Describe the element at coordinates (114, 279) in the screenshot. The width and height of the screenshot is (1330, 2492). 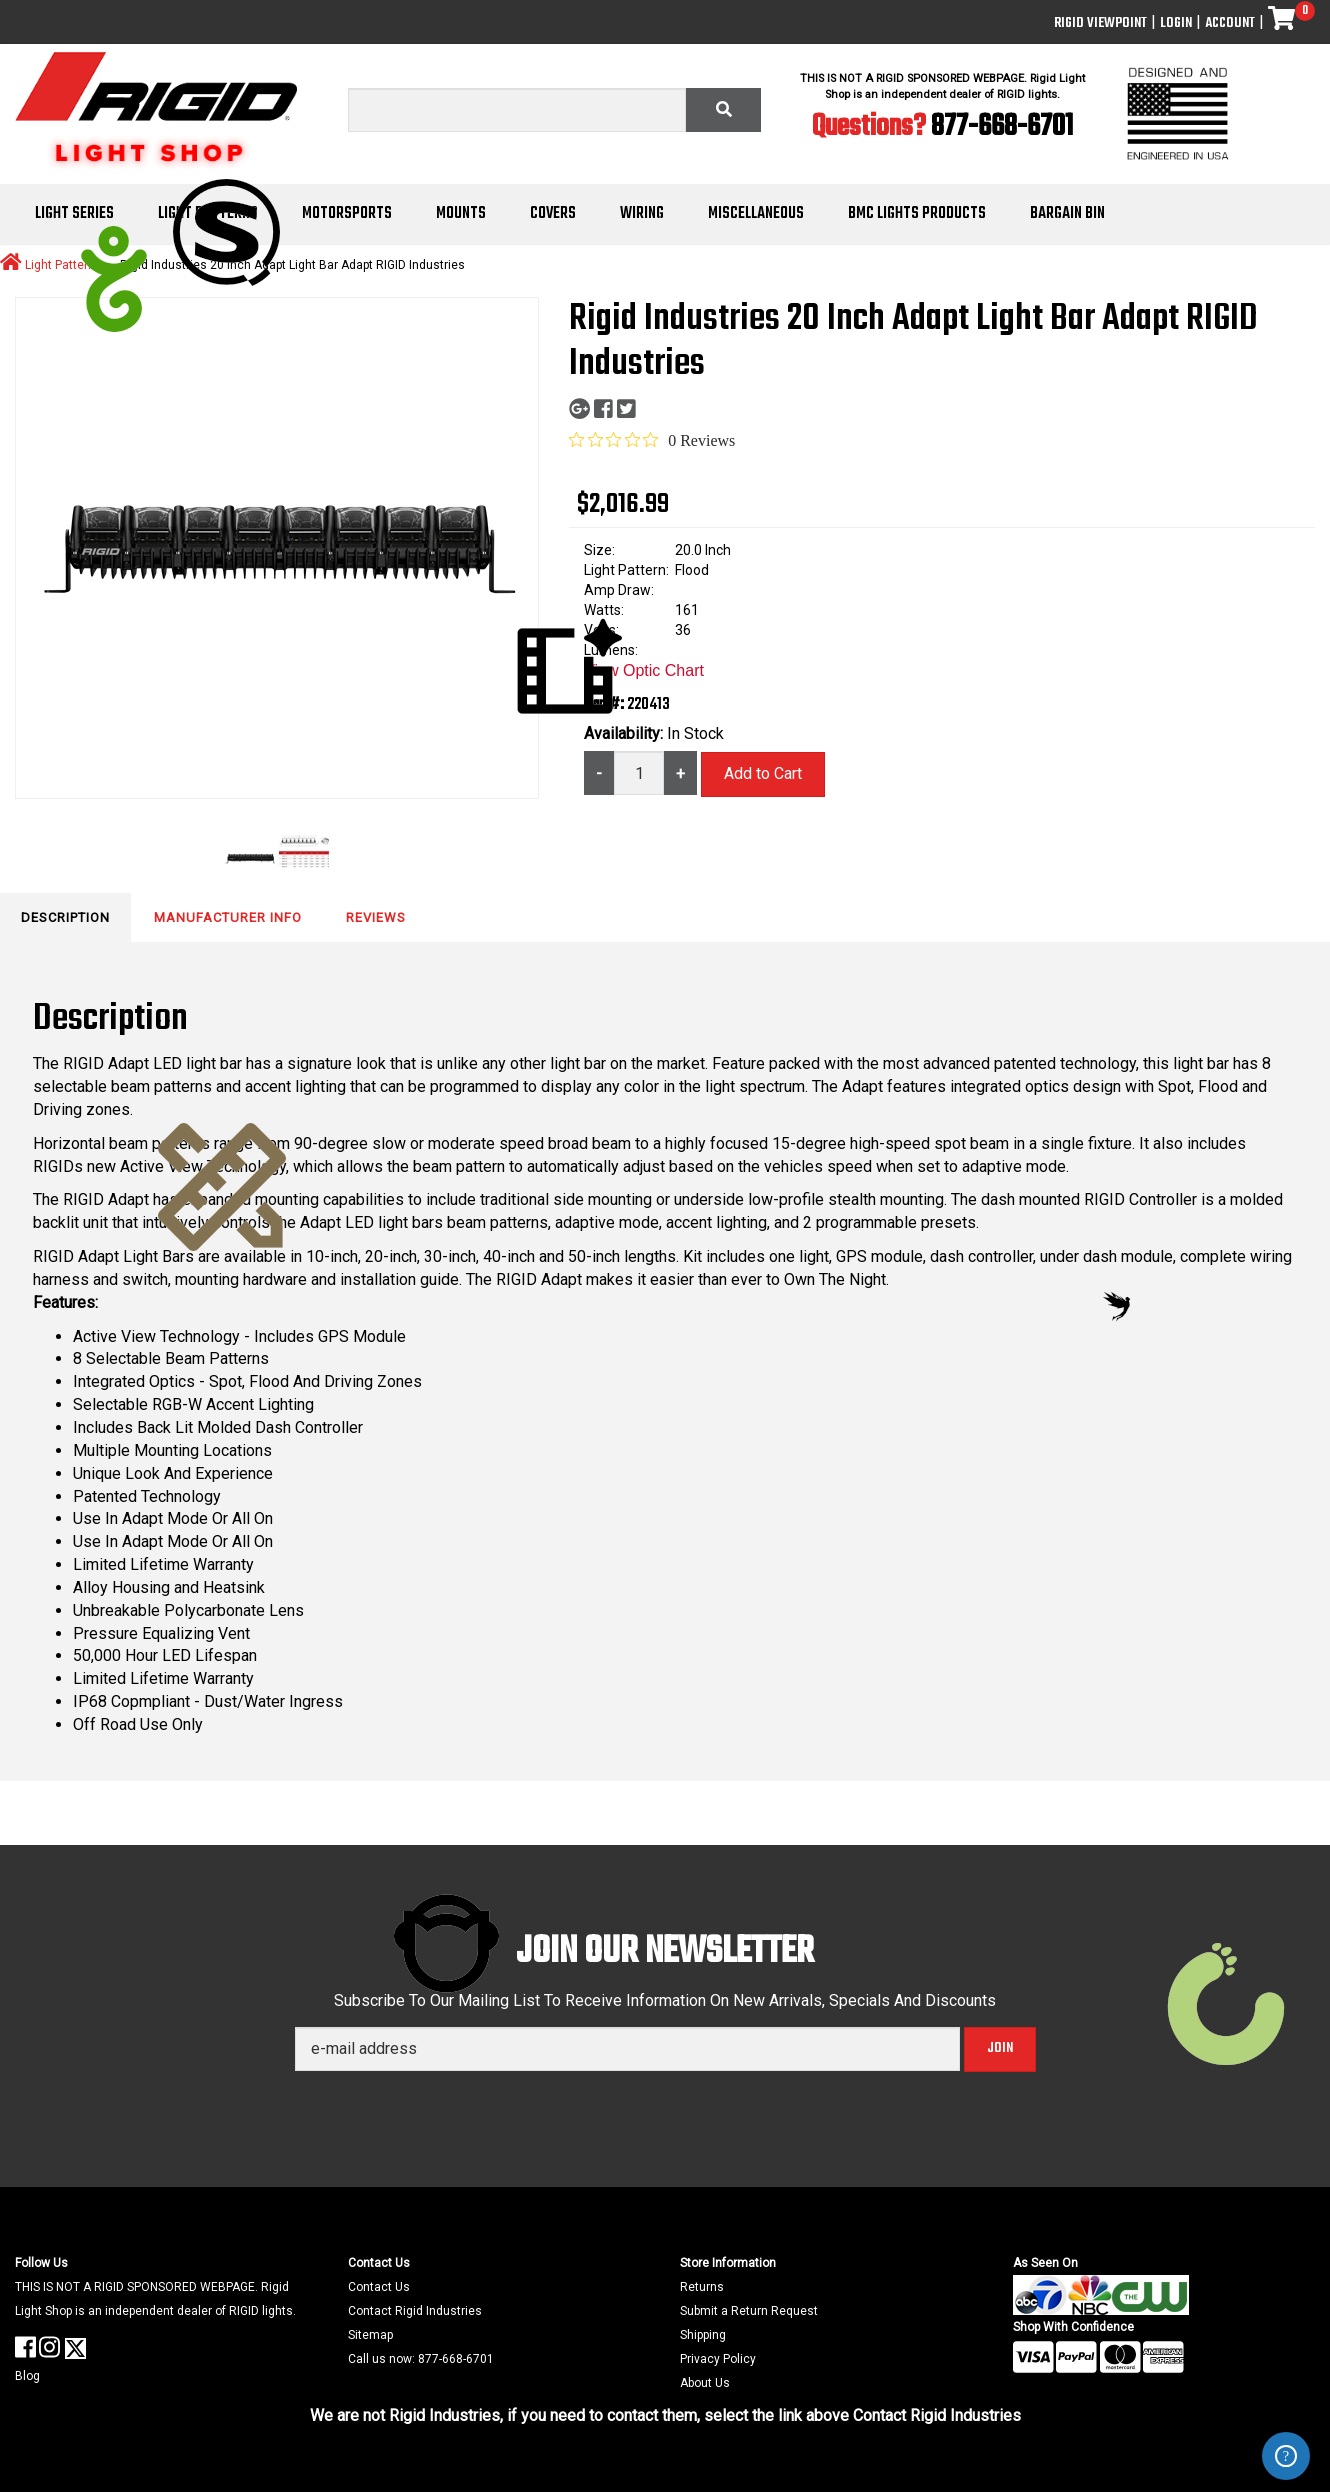
I see `link to Gandi domain registrar services` at that location.